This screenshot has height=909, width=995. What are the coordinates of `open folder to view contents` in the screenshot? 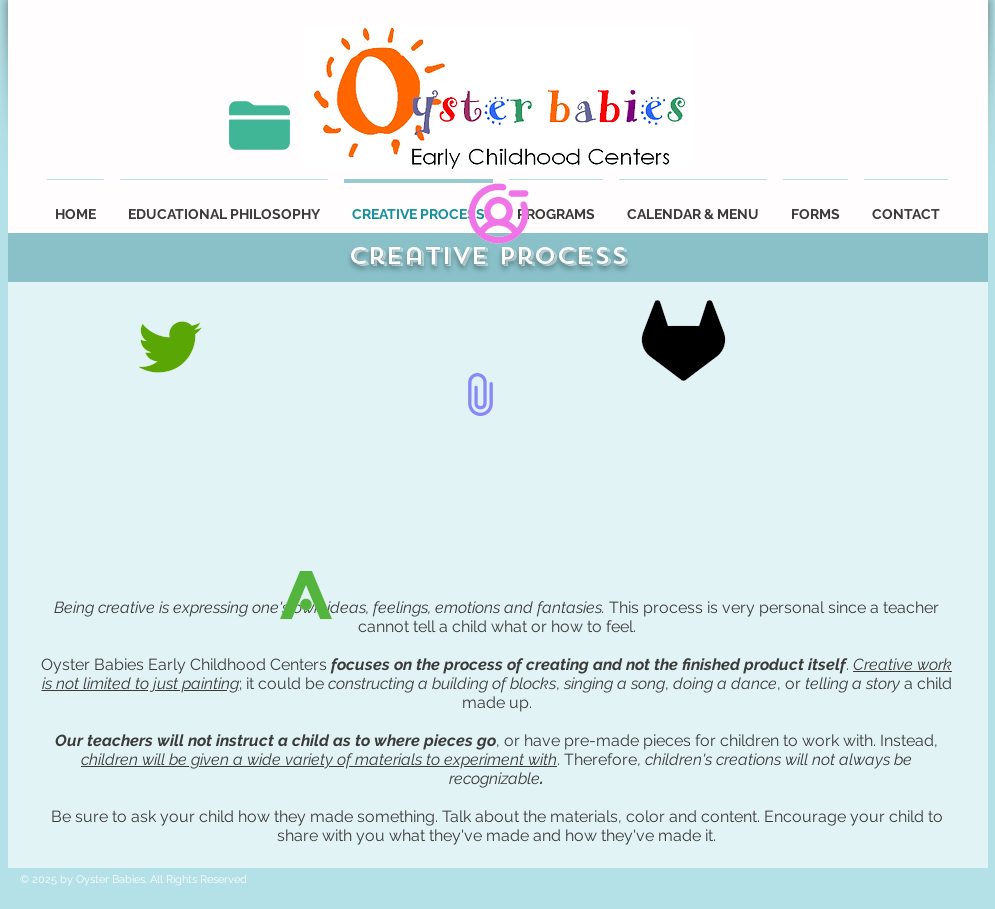 It's located at (259, 125).